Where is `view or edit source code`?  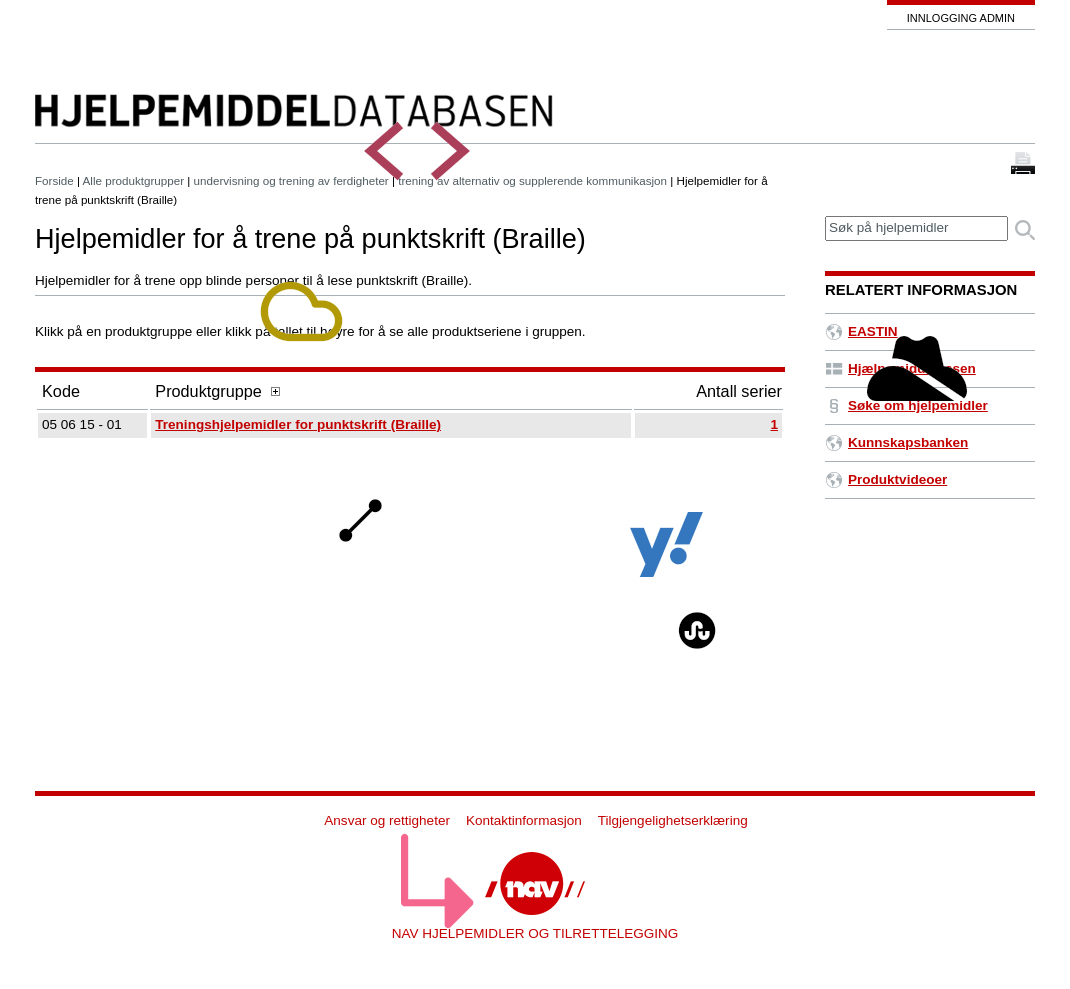 view or edit source code is located at coordinates (417, 151).